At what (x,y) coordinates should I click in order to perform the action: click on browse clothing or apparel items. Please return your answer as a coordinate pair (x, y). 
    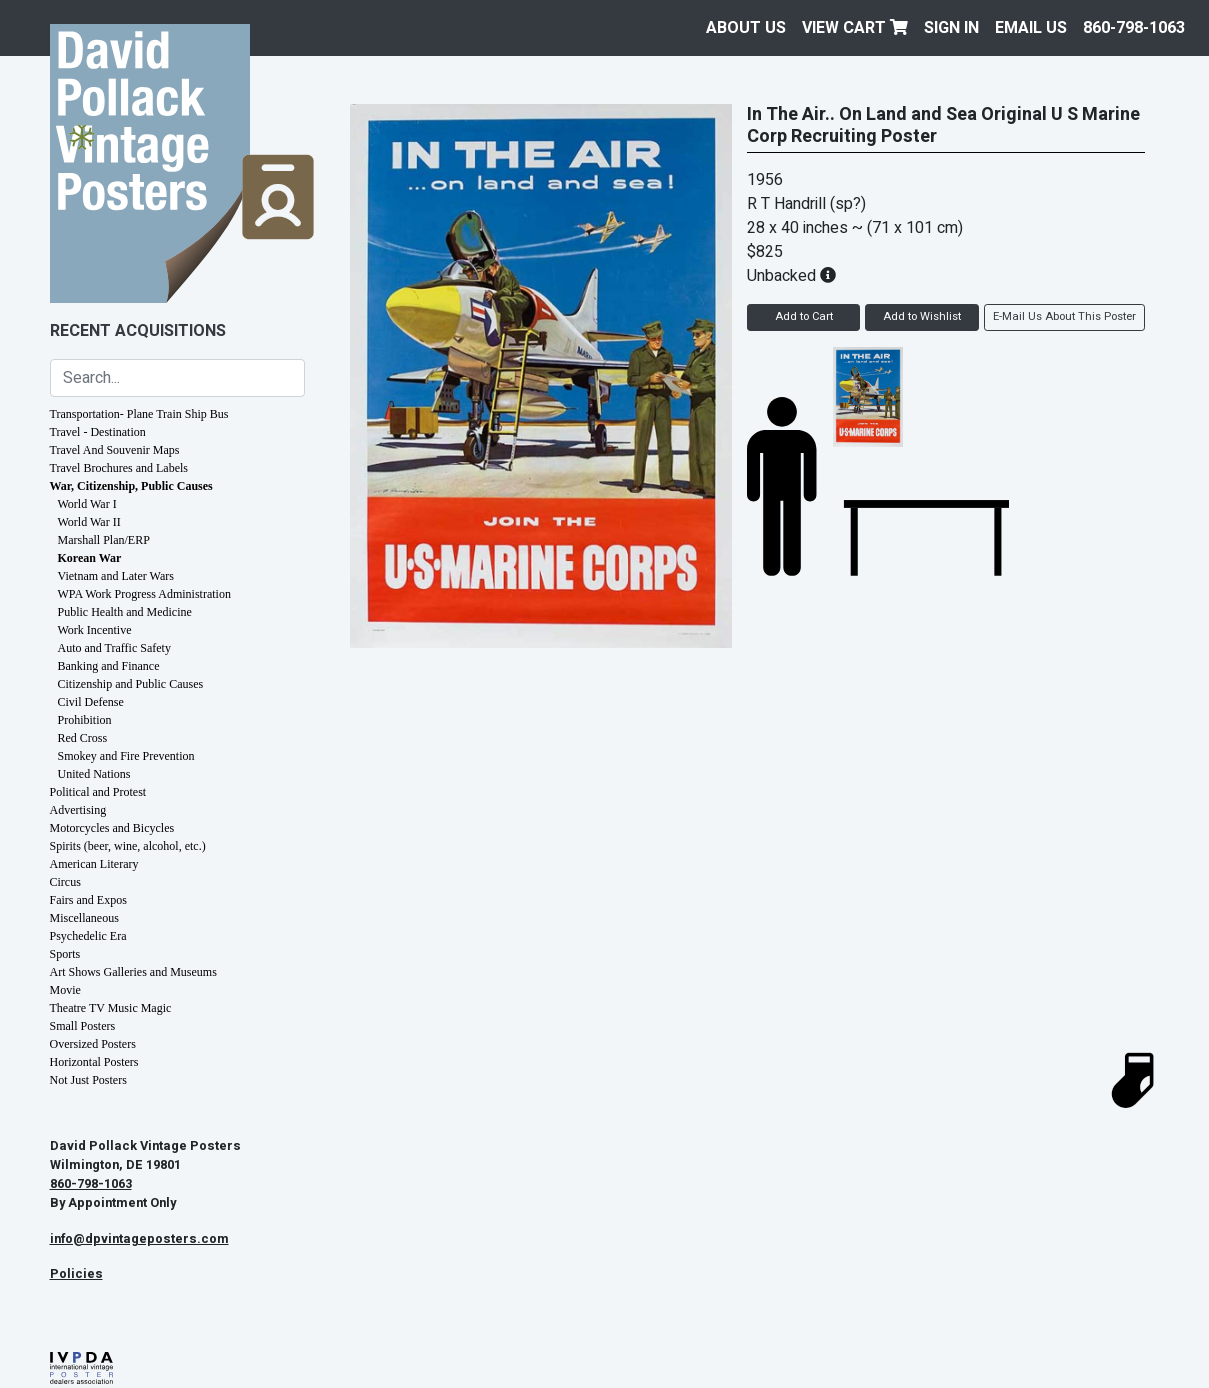
    Looking at the image, I should click on (1134, 1079).